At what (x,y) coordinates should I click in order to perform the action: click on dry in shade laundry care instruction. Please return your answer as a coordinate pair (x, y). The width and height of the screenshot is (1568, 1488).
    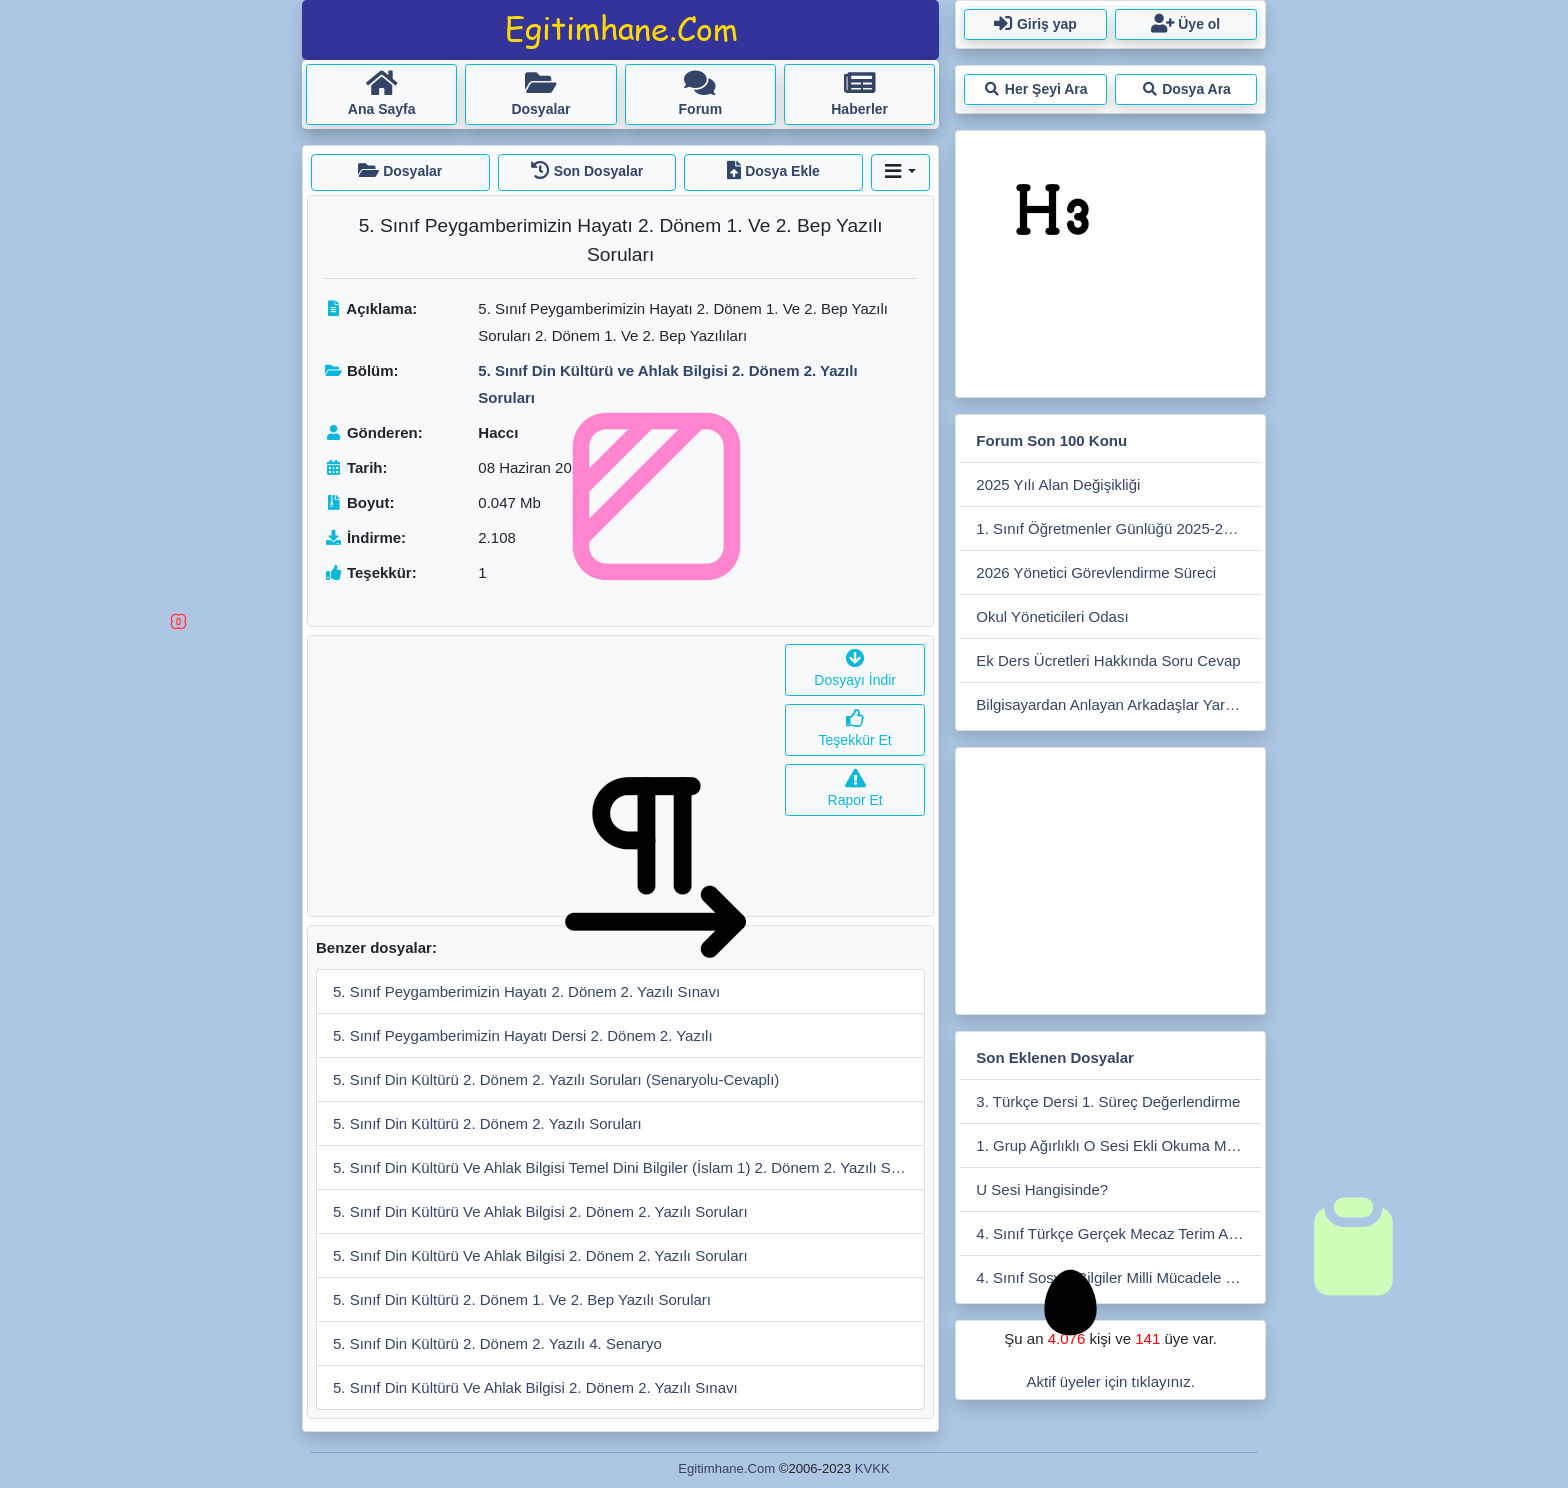
    Looking at the image, I should click on (656, 496).